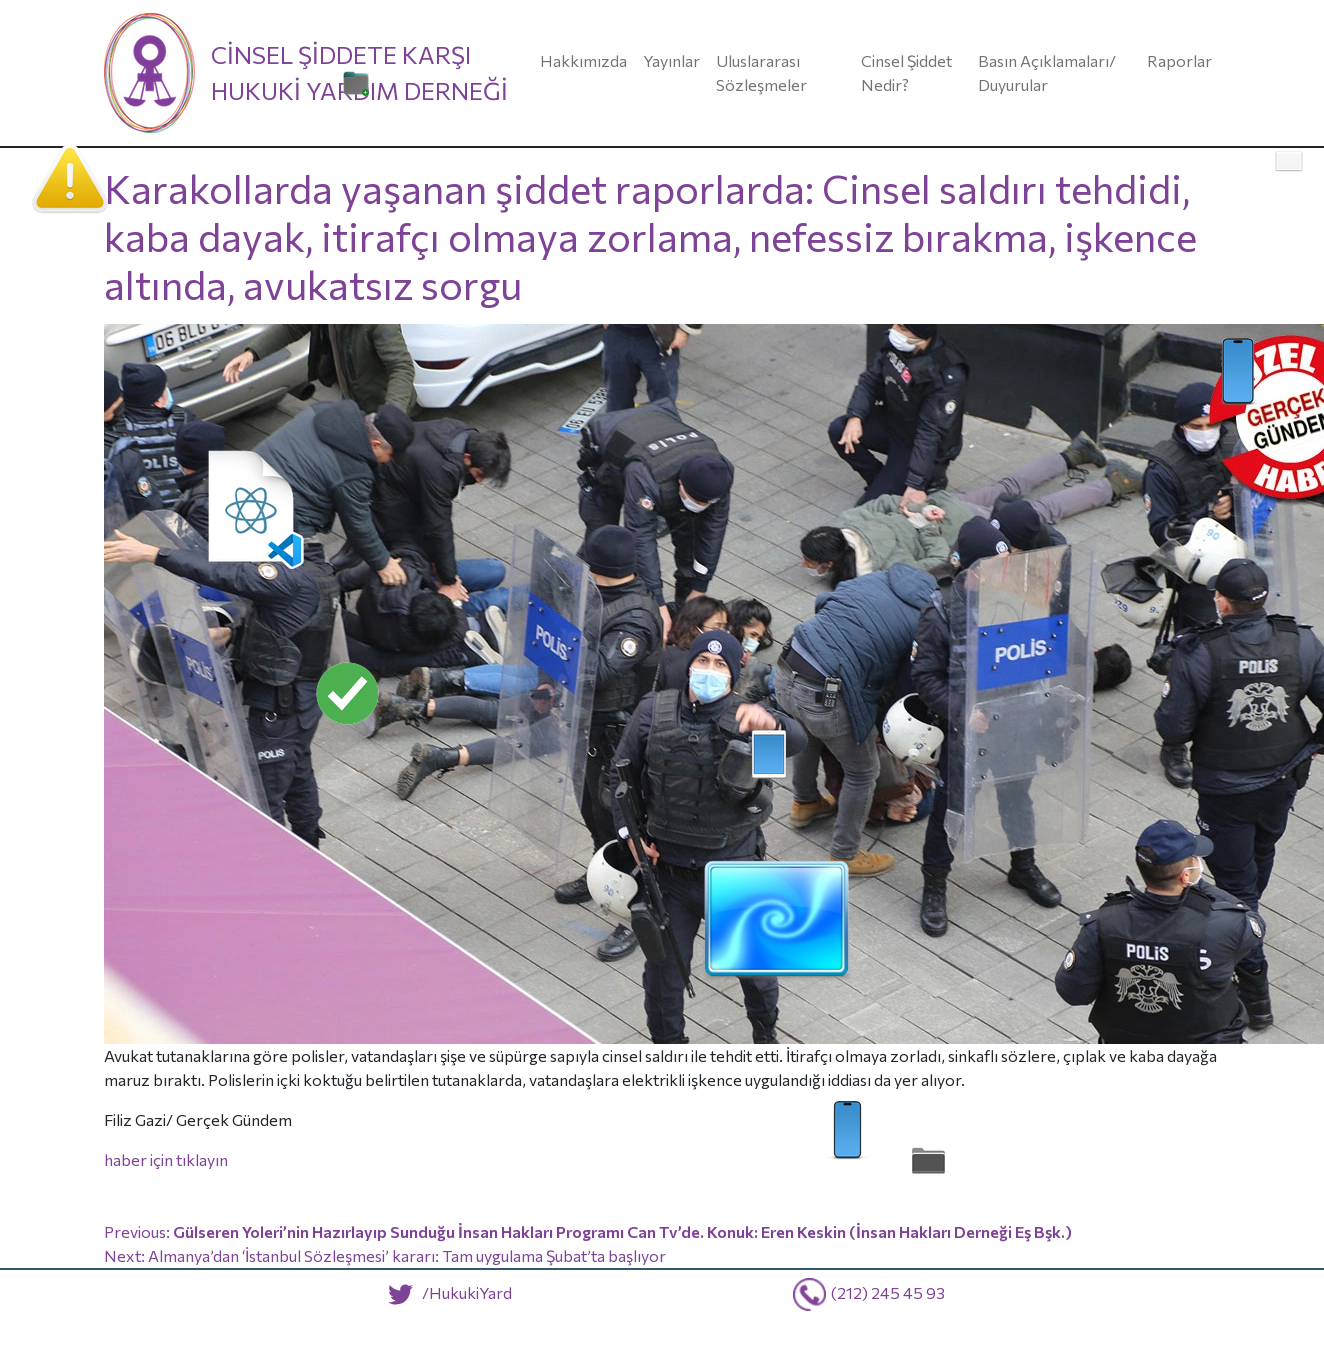  I want to click on selected folder in mail sidebar, so click(928, 1160).